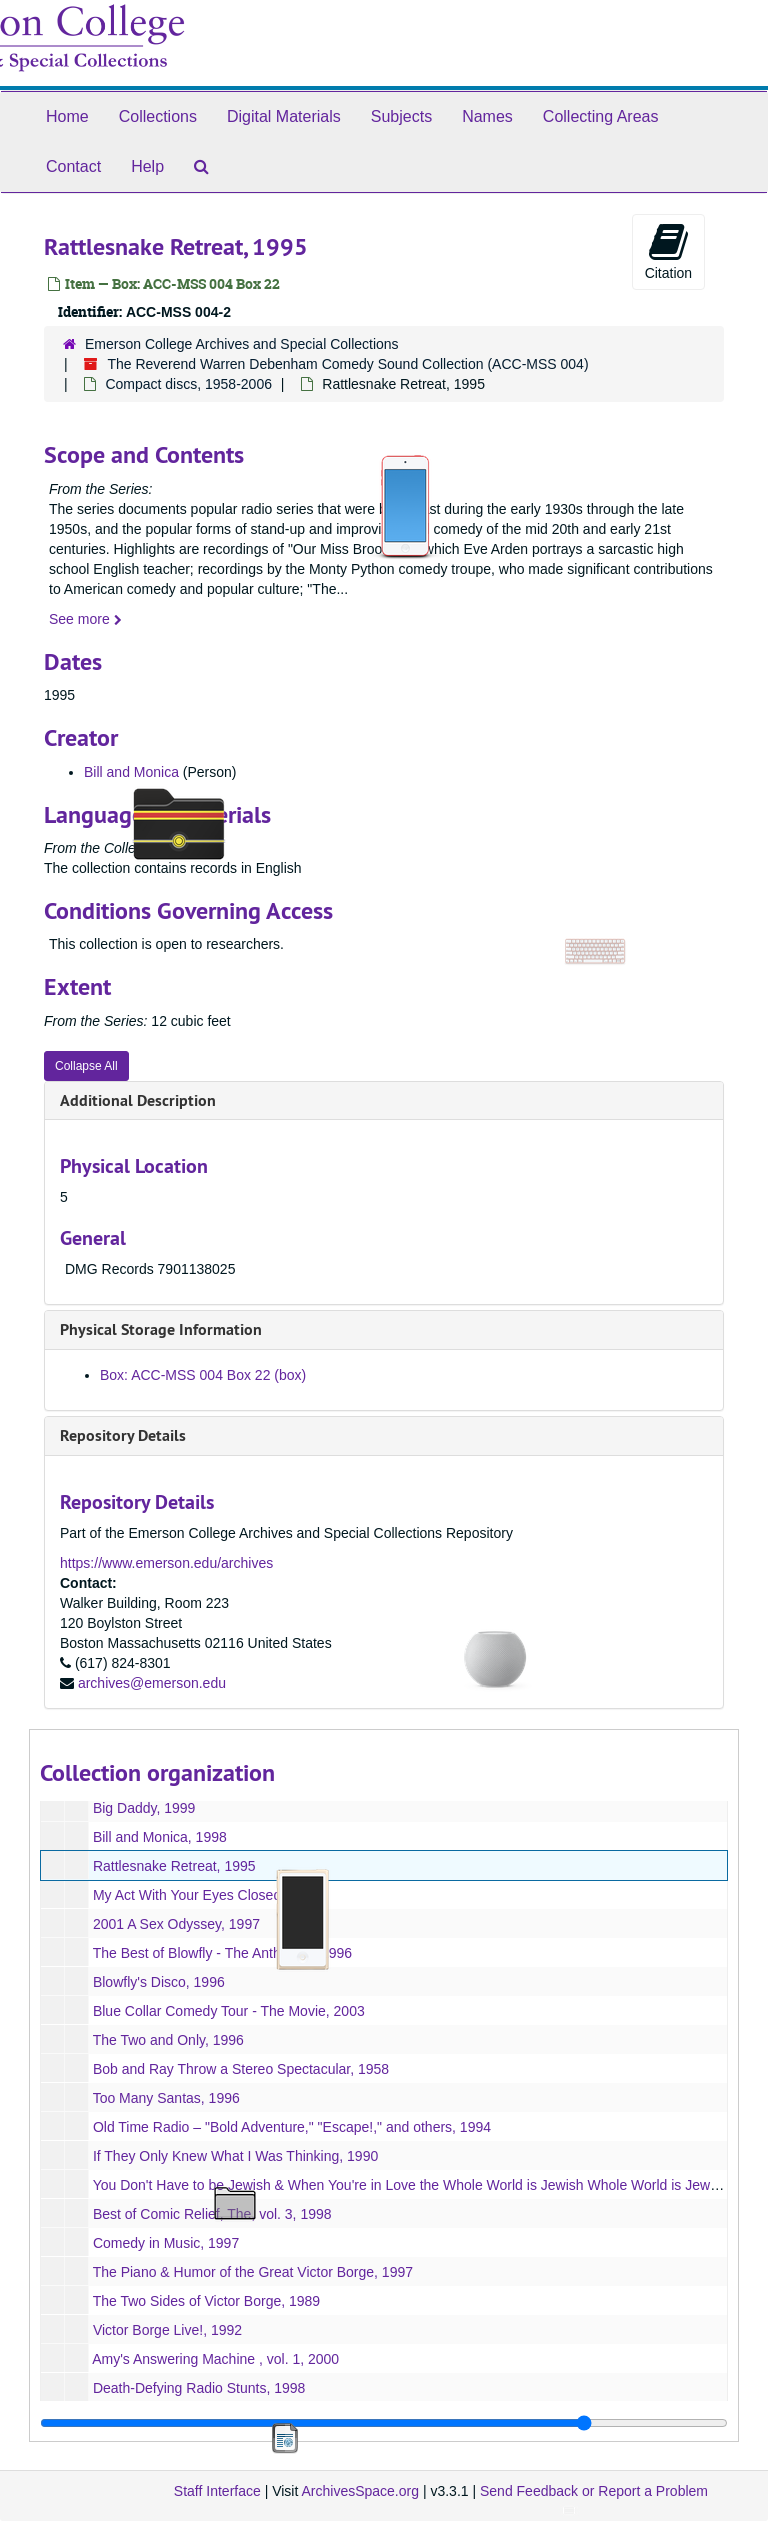 This screenshot has height=2521, width=768. I want to click on iPod Touch device connected, so click(405, 507).